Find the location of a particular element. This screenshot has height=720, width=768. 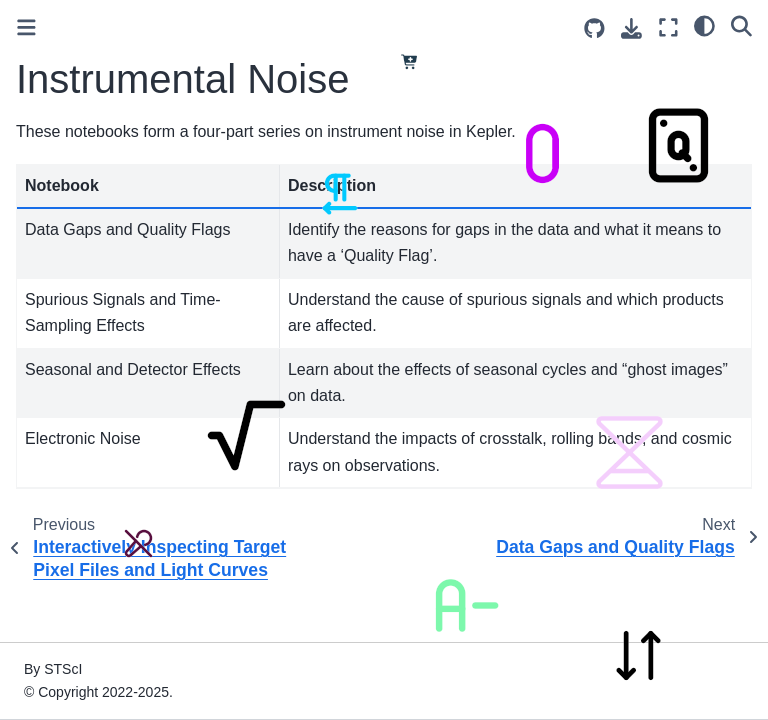

switch text direction to right-to-left is located at coordinates (340, 193).